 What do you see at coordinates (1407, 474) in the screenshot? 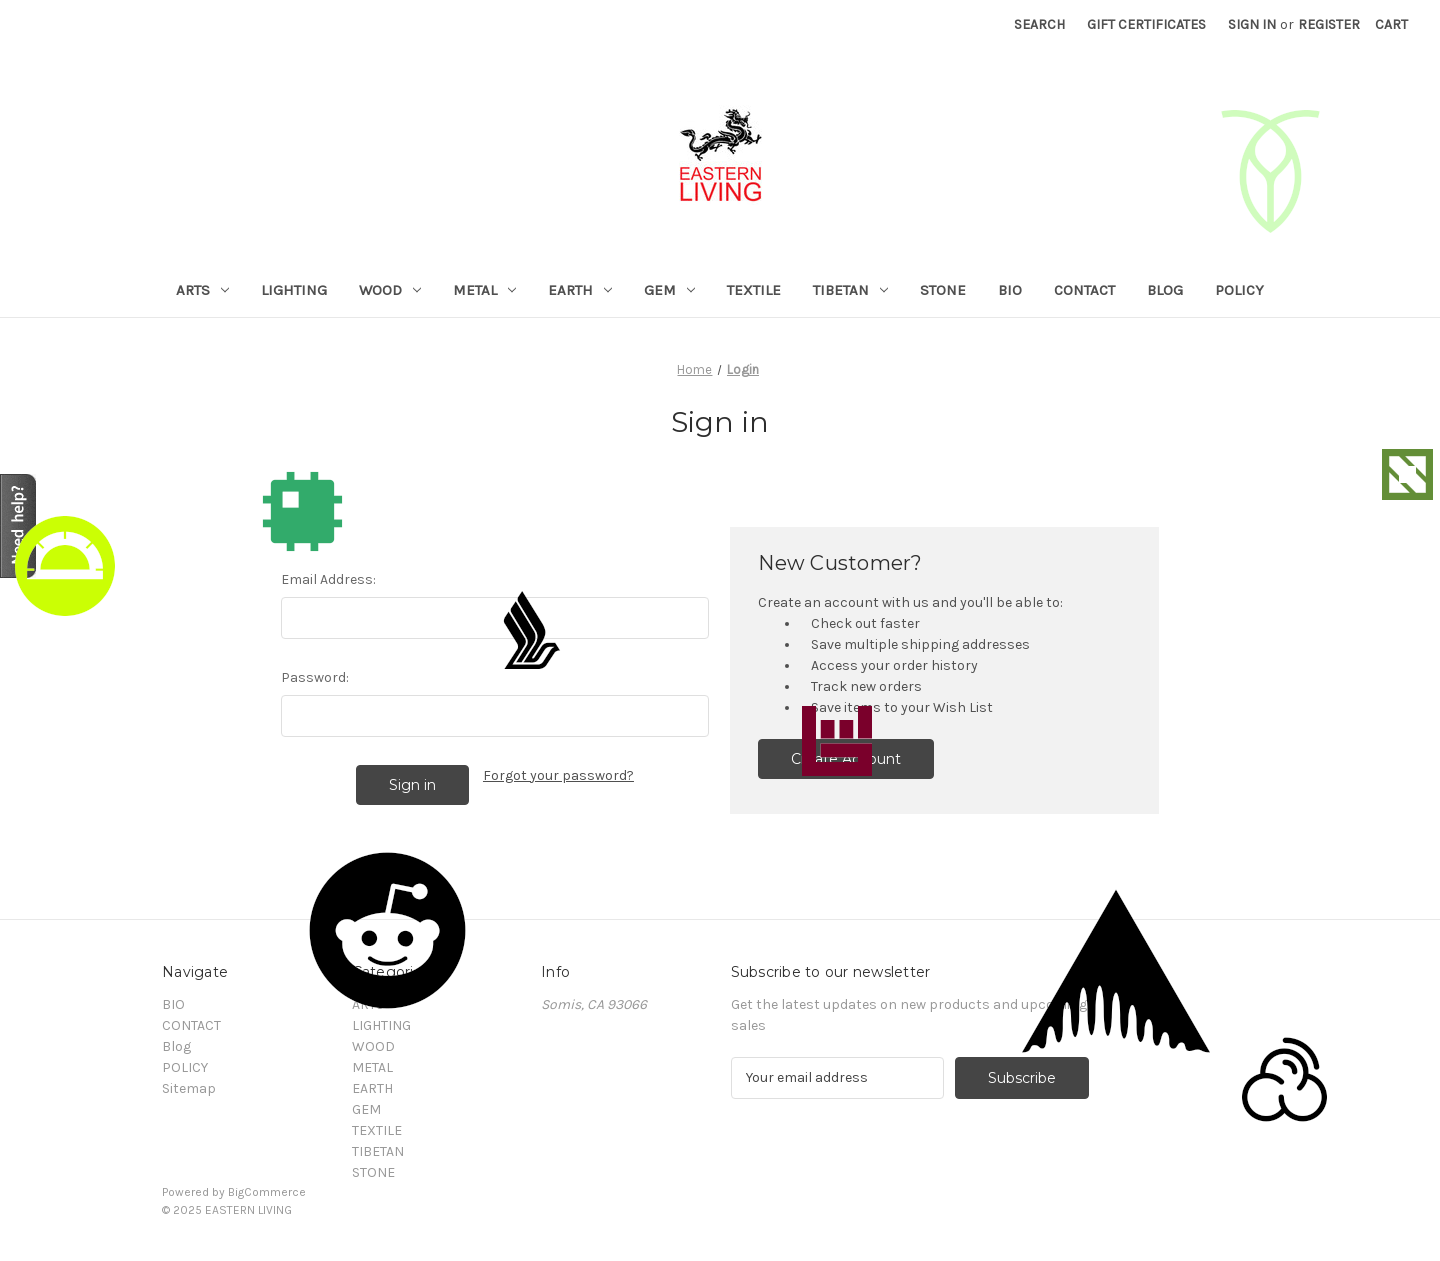
I see `navigate to CNCF (Cloud Native Computing Foundation) website or resources` at bounding box center [1407, 474].